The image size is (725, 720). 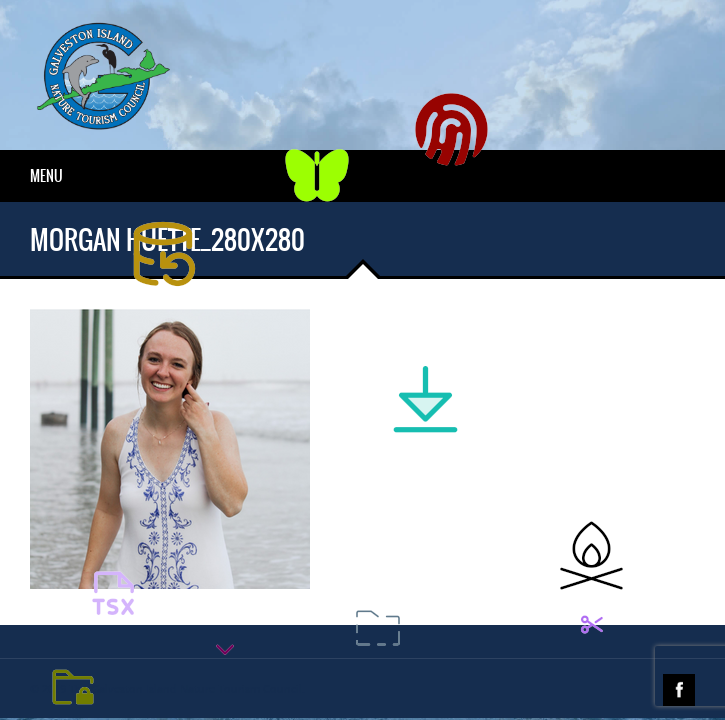 What do you see at coordinates (225, 650) in the screenshot?
I see `expand a dropdown menu or collapsible section` at bounding box center [225, 650].